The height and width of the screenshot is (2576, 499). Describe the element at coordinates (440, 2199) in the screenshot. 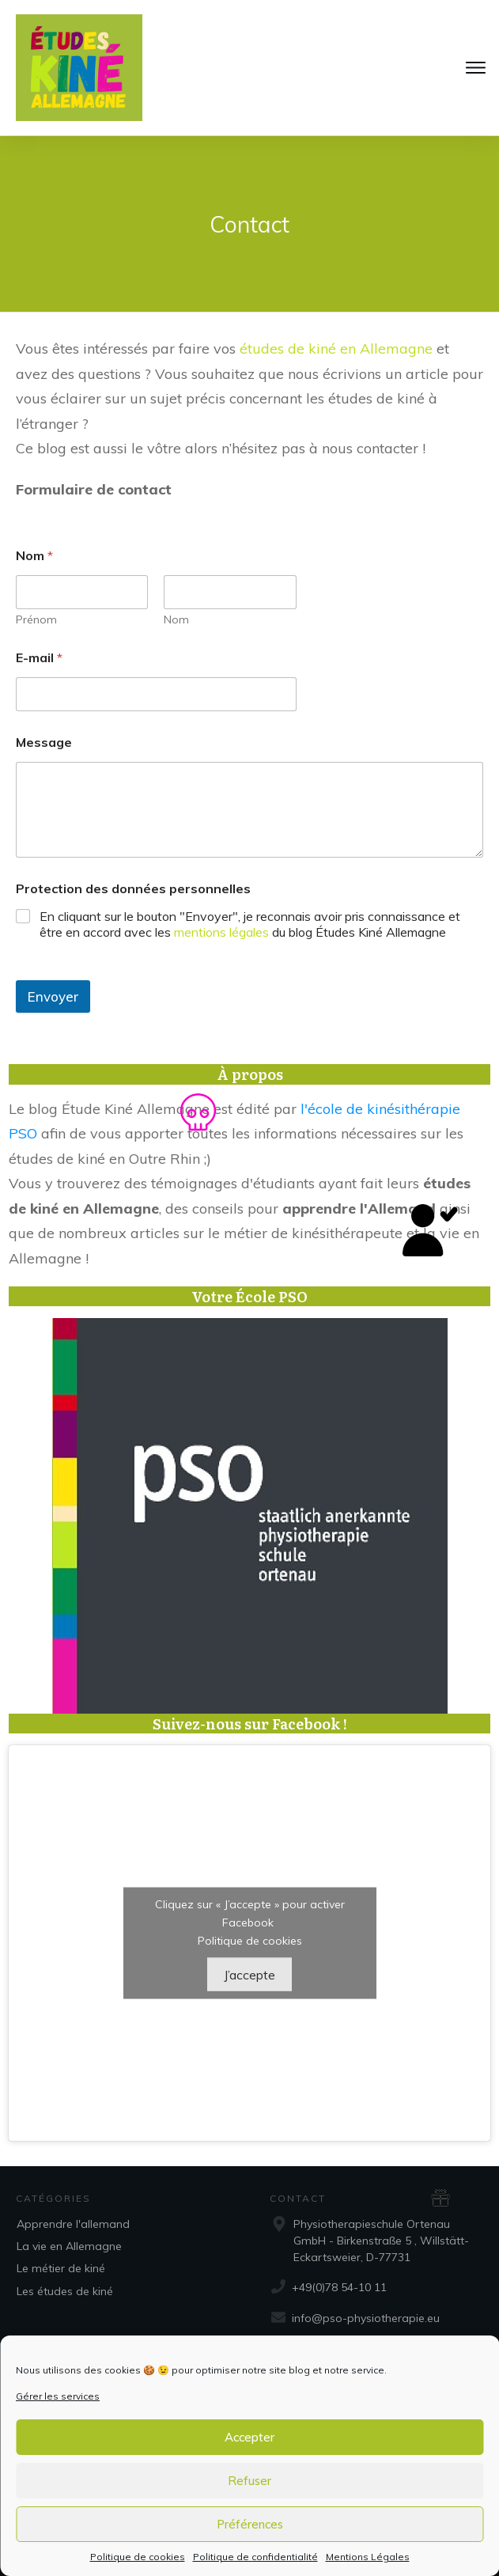

I see `view or redeem a gift` at that location.